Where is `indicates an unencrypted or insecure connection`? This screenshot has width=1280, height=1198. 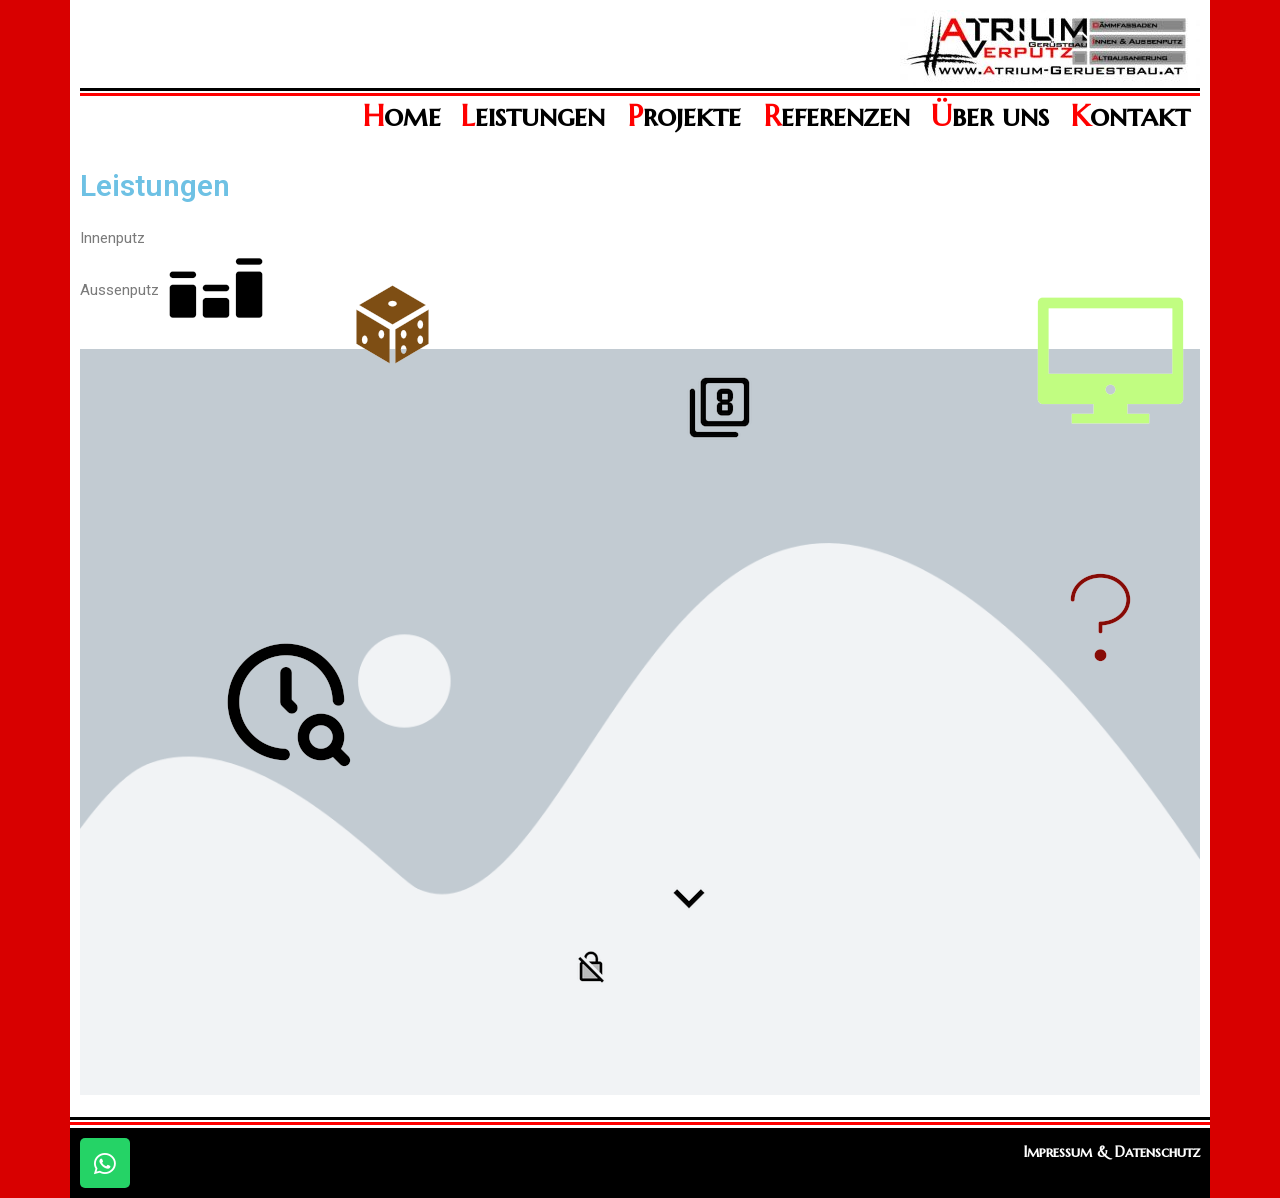
indicates an unencrypted or insecure connection is located at coordinates (591, 967).